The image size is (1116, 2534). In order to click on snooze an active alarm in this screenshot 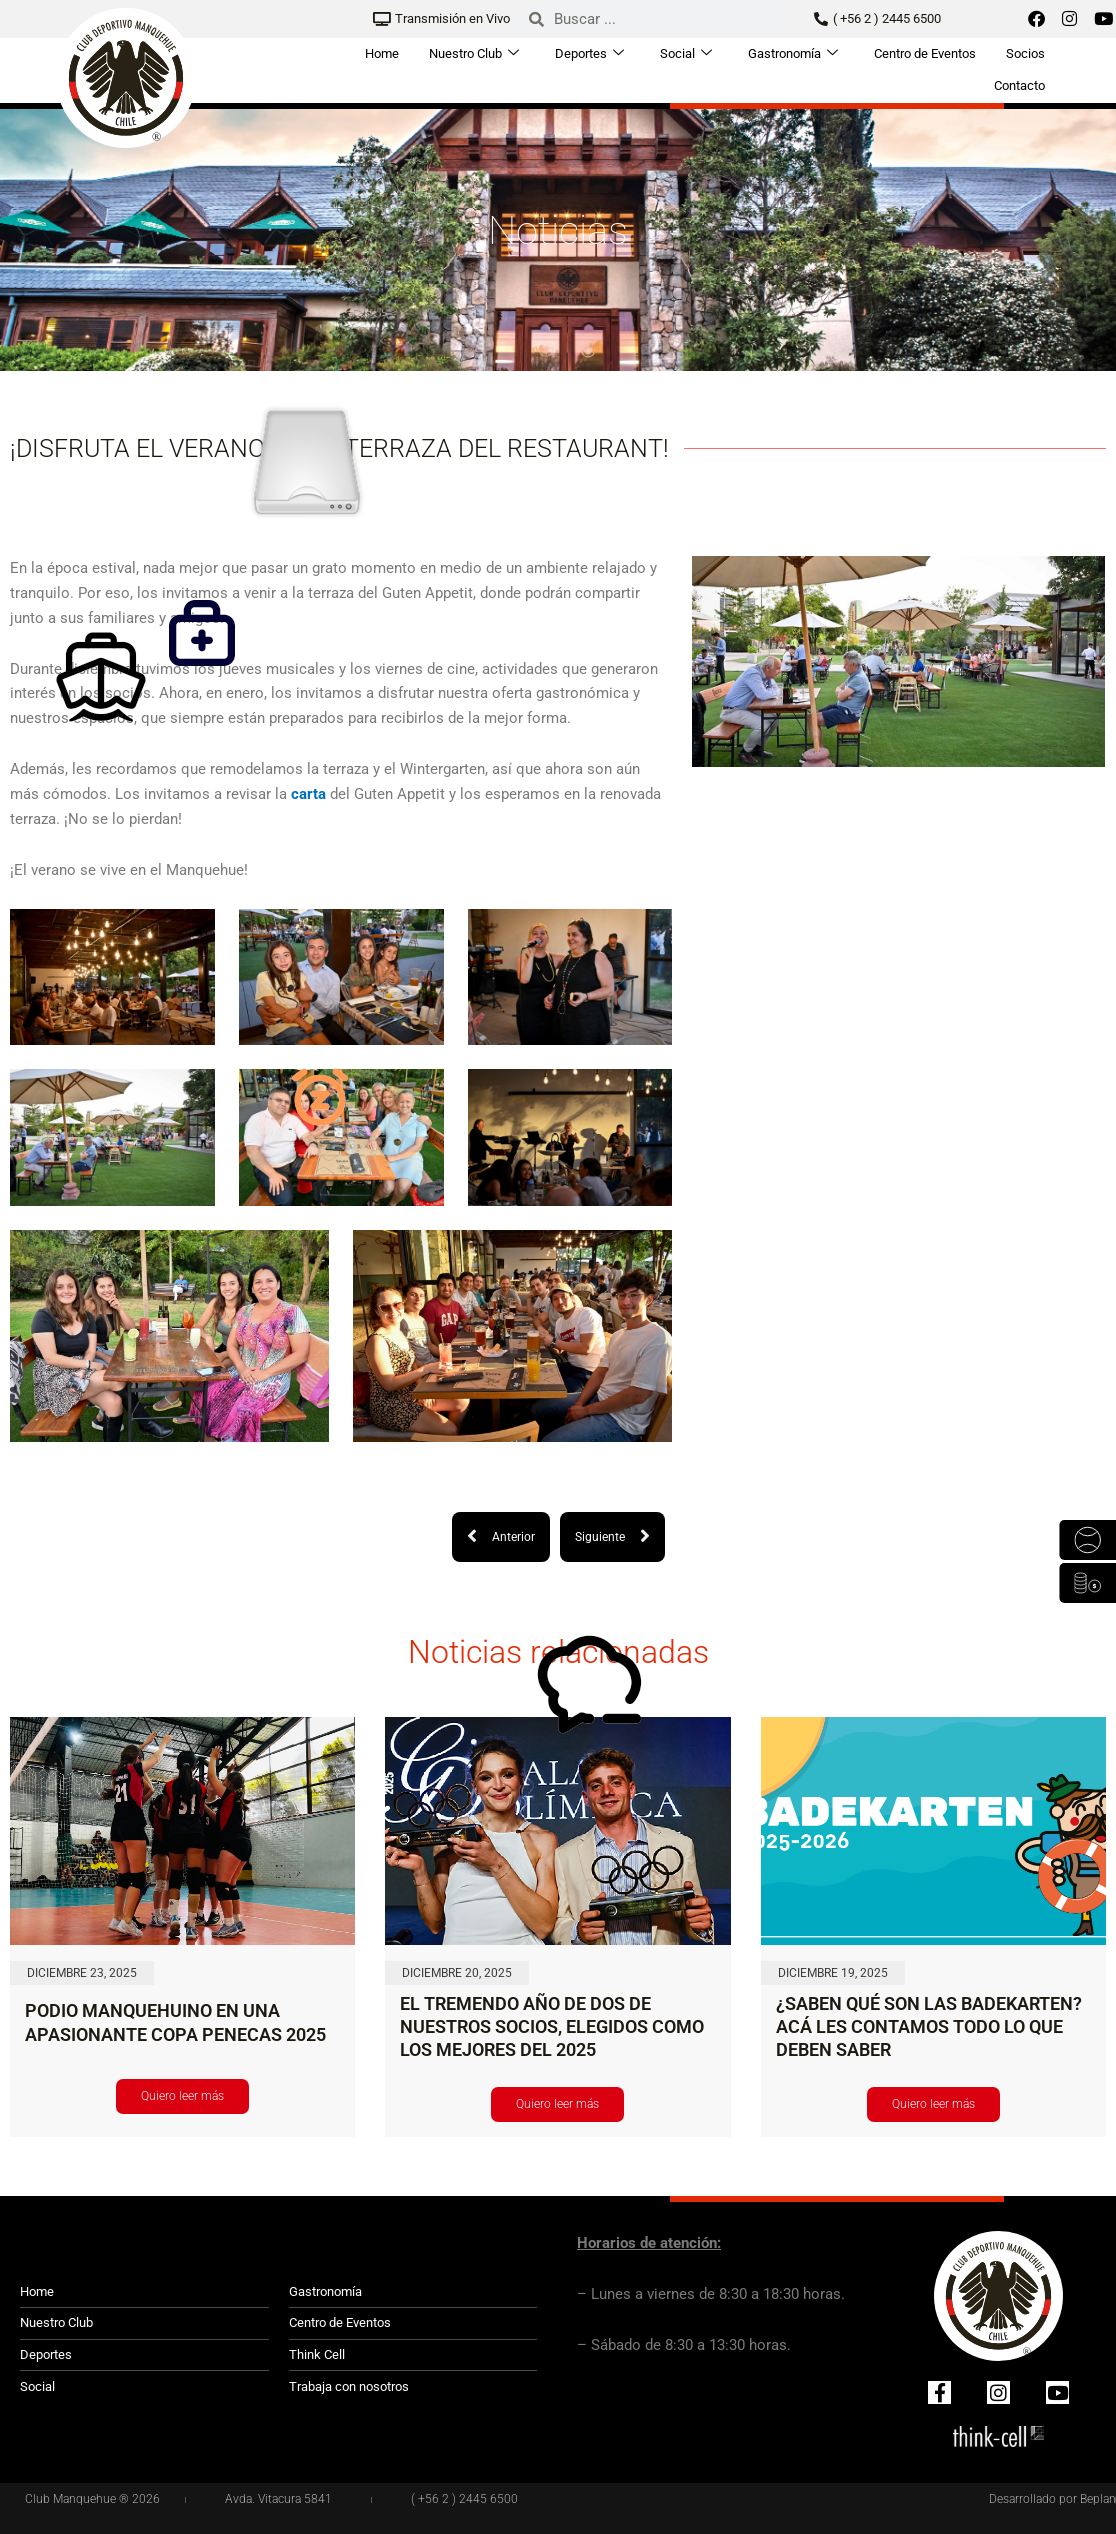, I will do `click(320, 1097)`.